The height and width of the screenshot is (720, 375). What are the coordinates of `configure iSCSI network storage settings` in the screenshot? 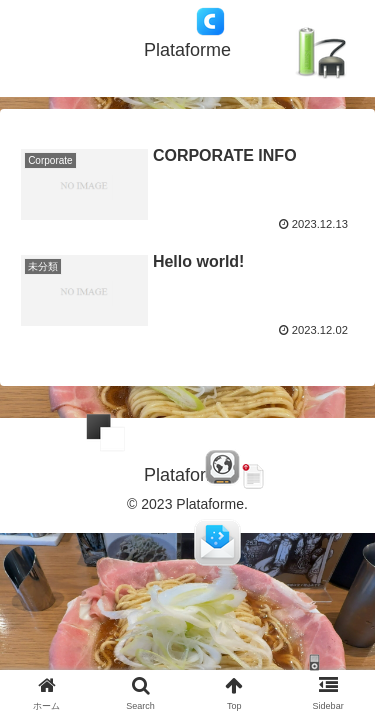 It's located at (222, 467).